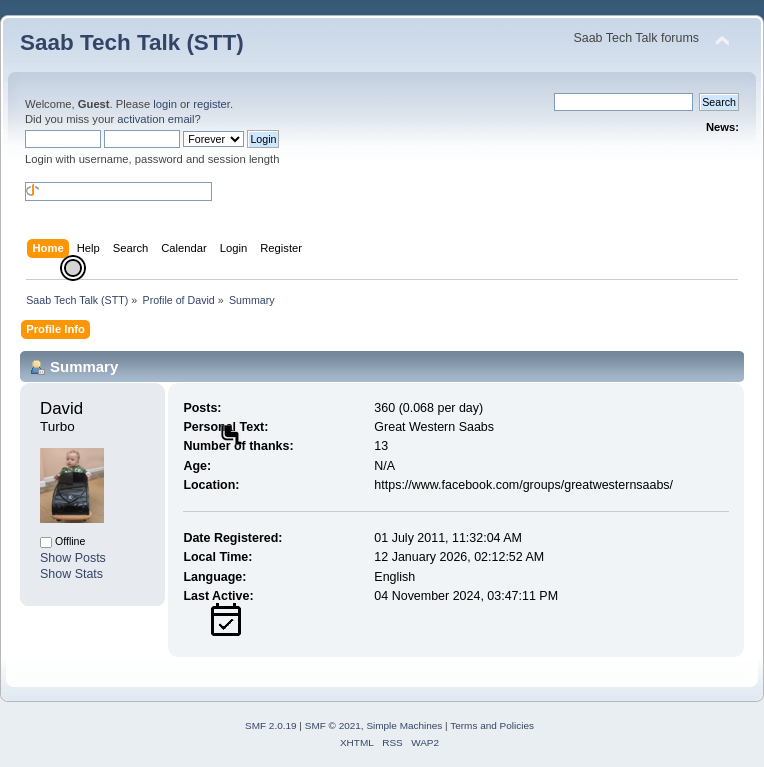 Image resolution: width=764 pixels, height=767 pixels. Describe the element at coordinates (226, 621) in the screenshot. I see `event confirmed or available` at that location.